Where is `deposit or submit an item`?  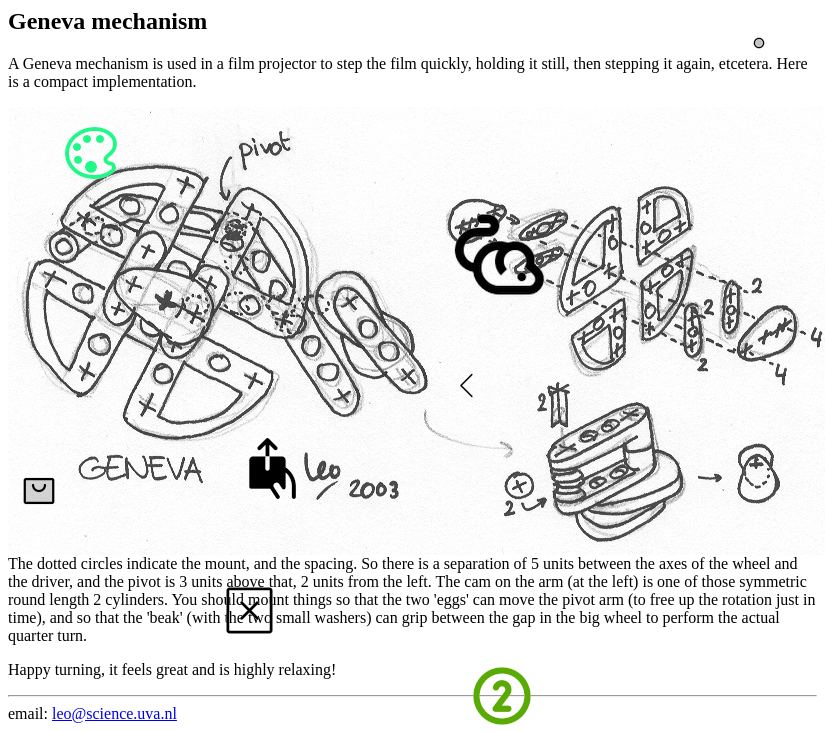 deposit or submit an item is located at coordinates (269, 468).